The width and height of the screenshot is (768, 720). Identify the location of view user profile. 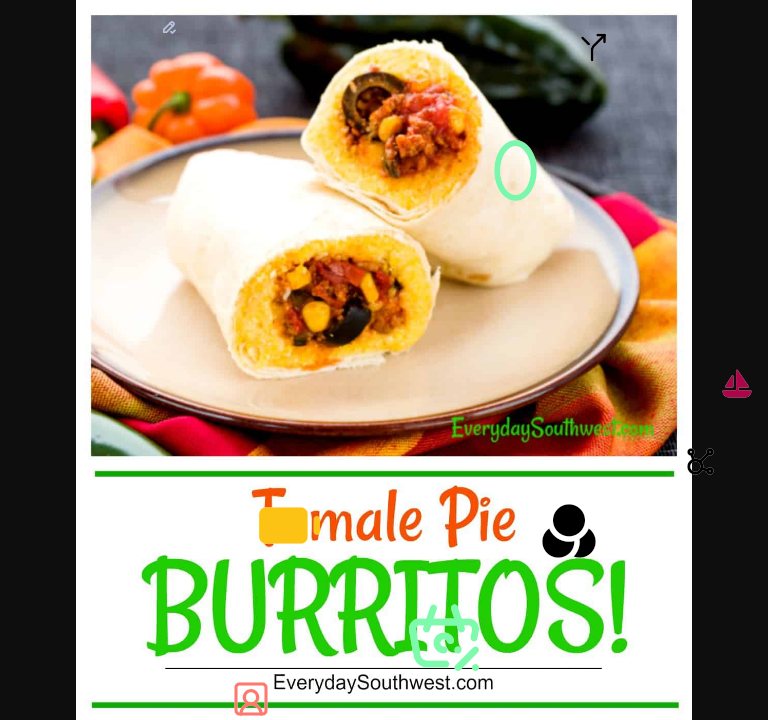
(251, 699).